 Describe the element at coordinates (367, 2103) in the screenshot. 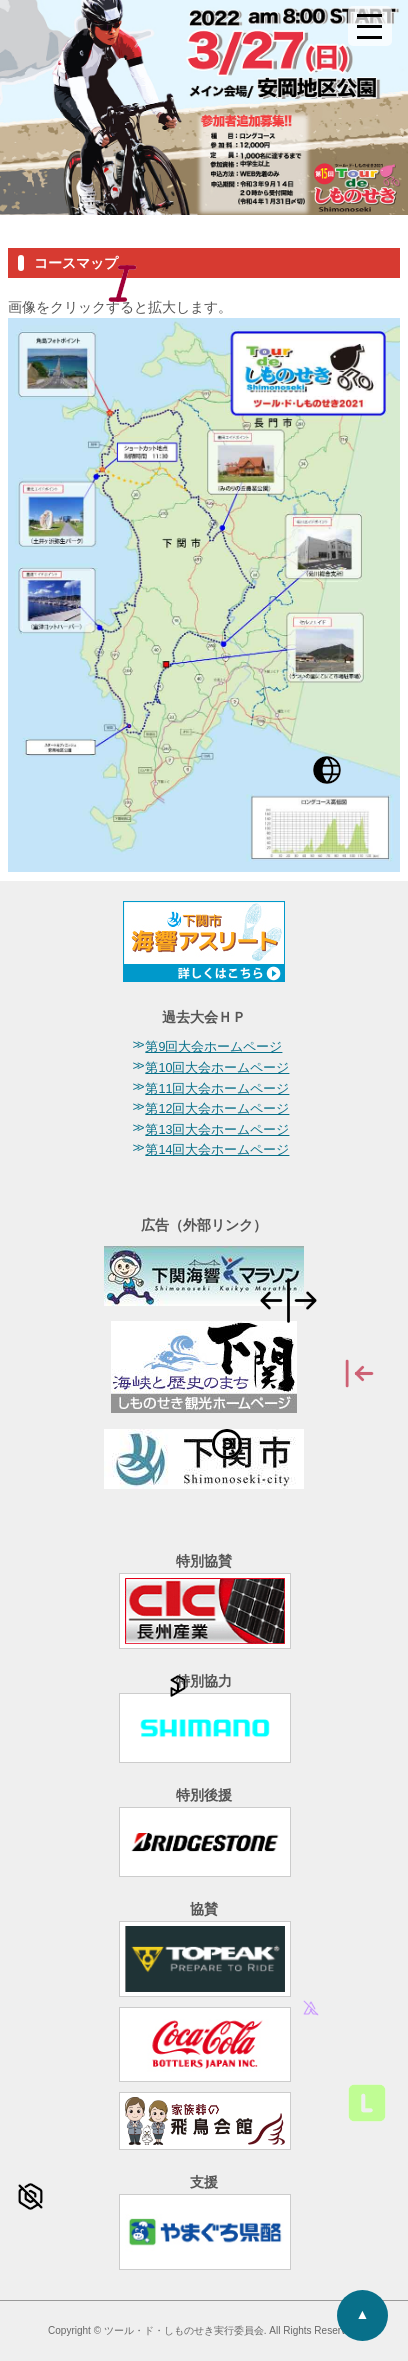

I see `indicates an item or category labeled "L"` at that location.